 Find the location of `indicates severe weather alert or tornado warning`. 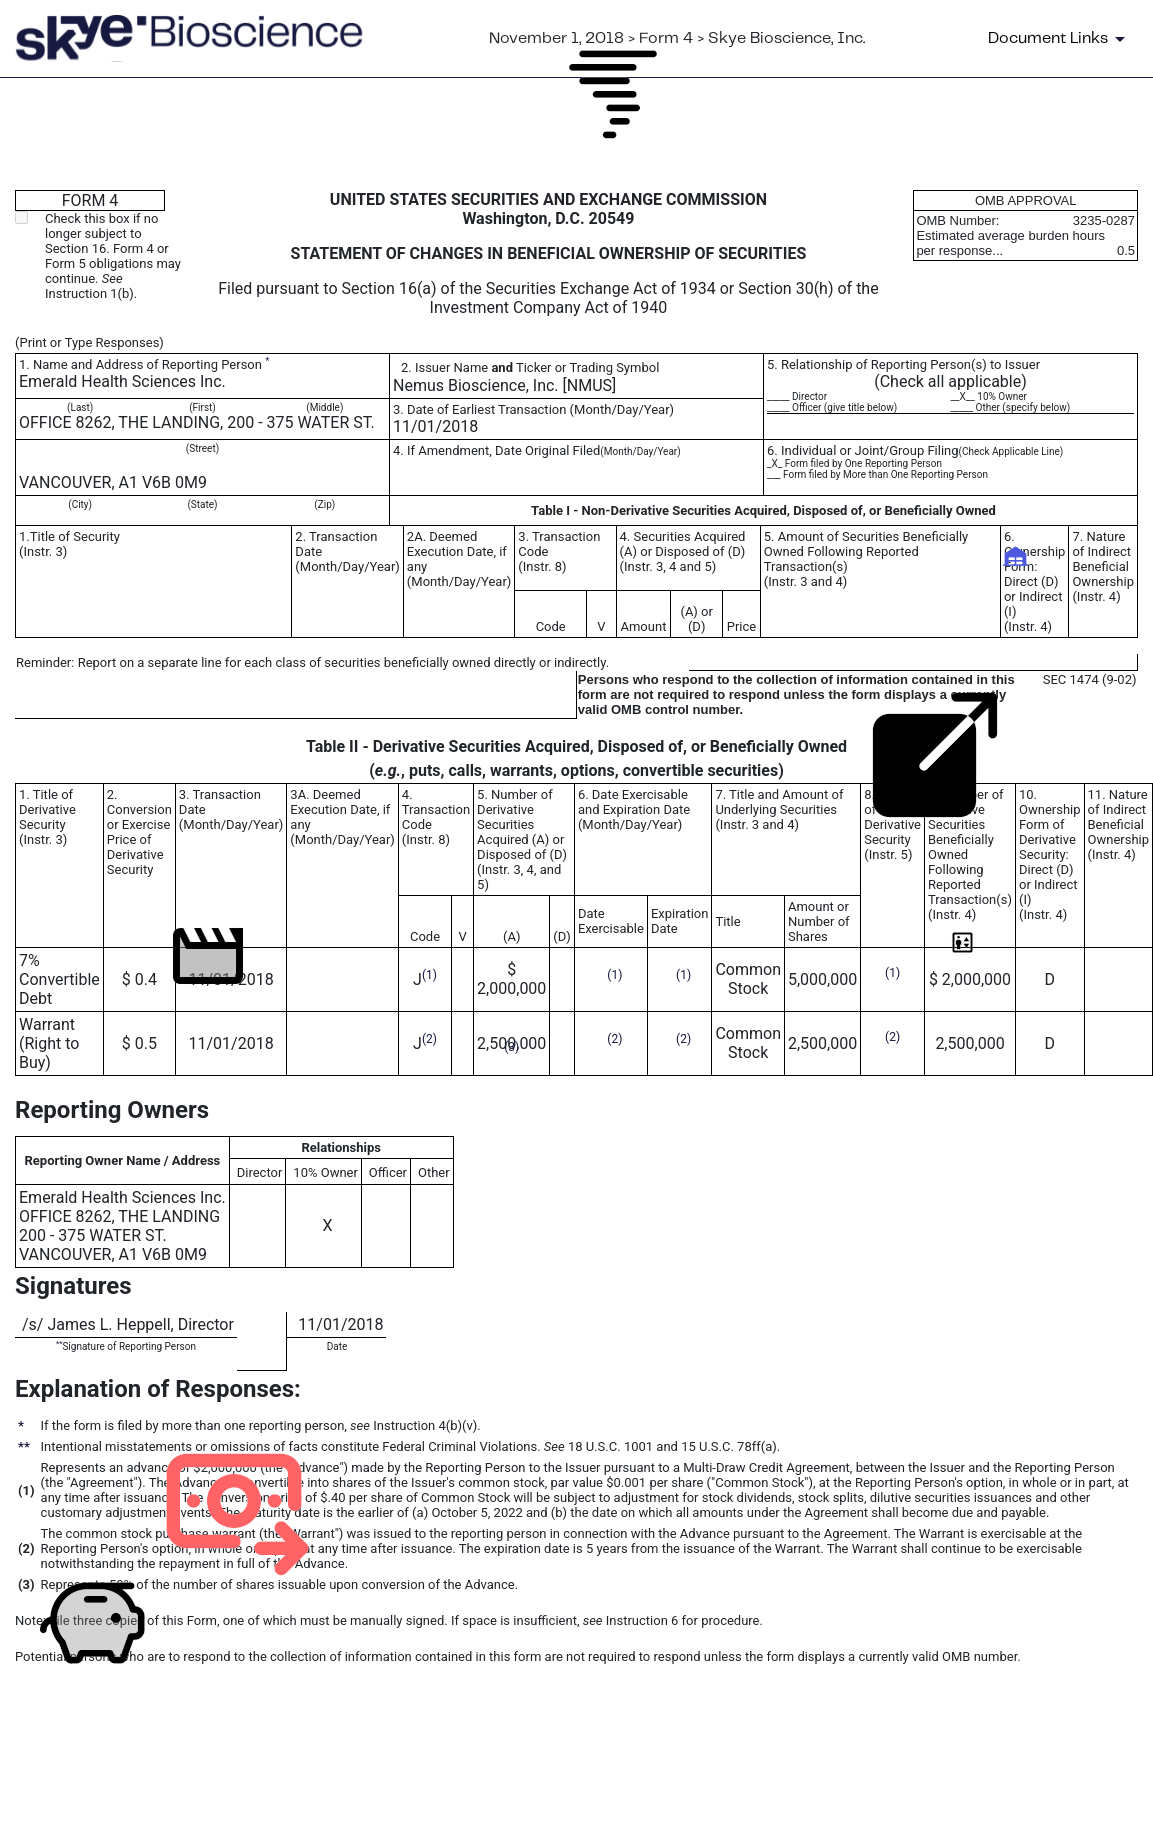

indicates severe weather alert or tornado warning is located at coordinates (613, 91).